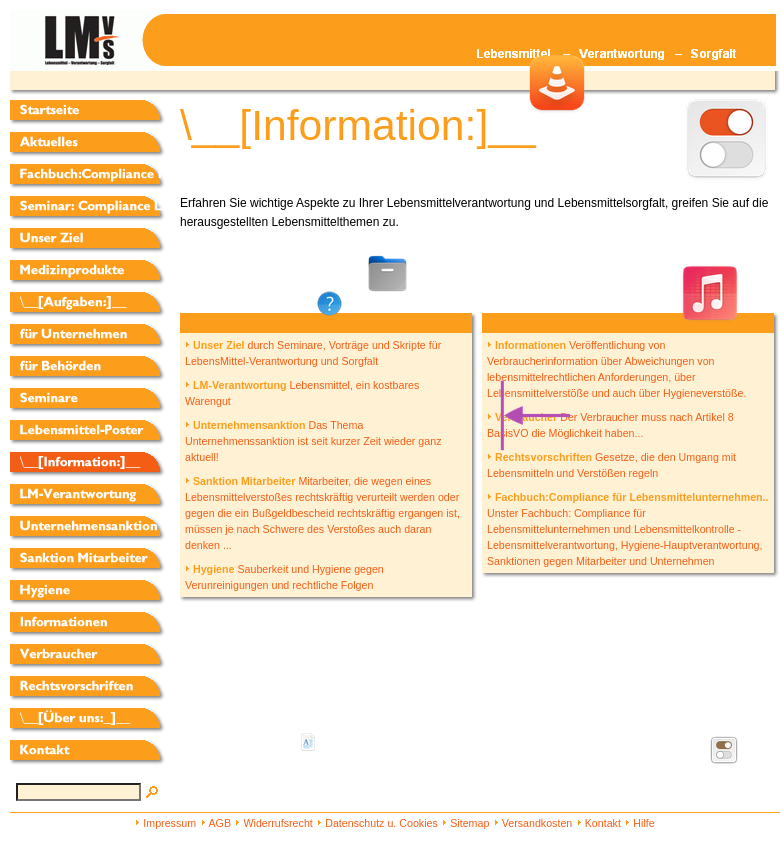 The height and width of the screenshot is (841, 780). I want to click on open the file manager application, so click(387, 273).